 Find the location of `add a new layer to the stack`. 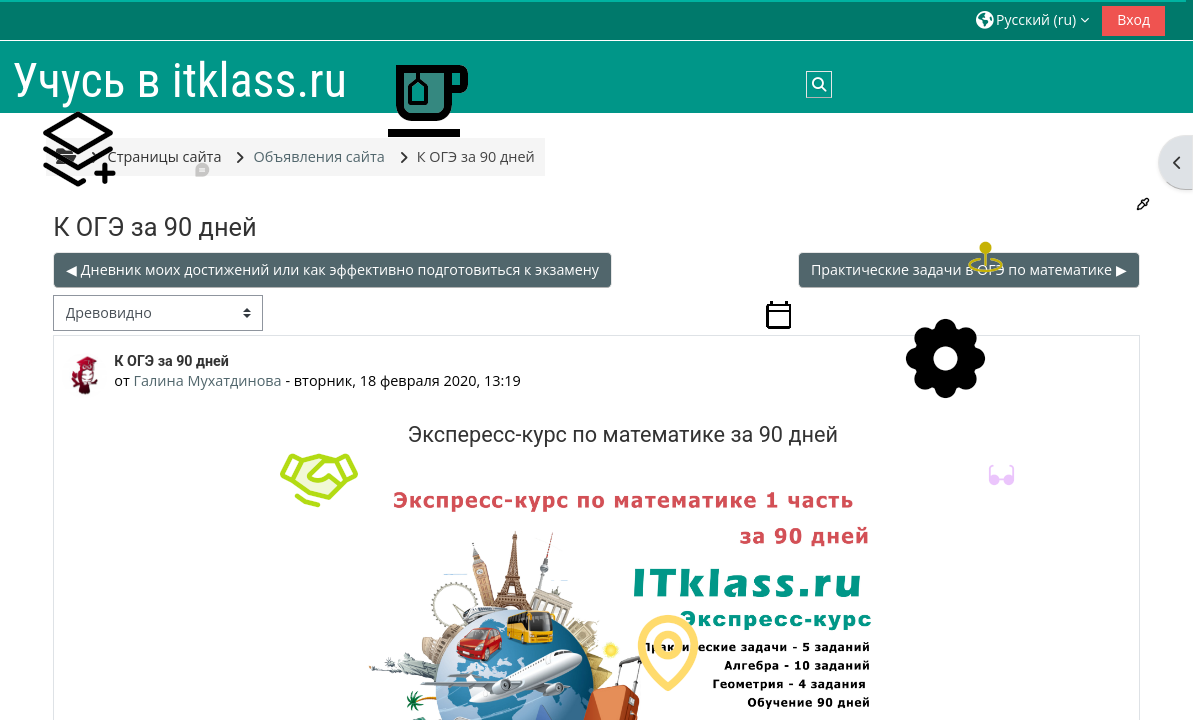

add a new layer to the stack is located at coordinates (78, 149).